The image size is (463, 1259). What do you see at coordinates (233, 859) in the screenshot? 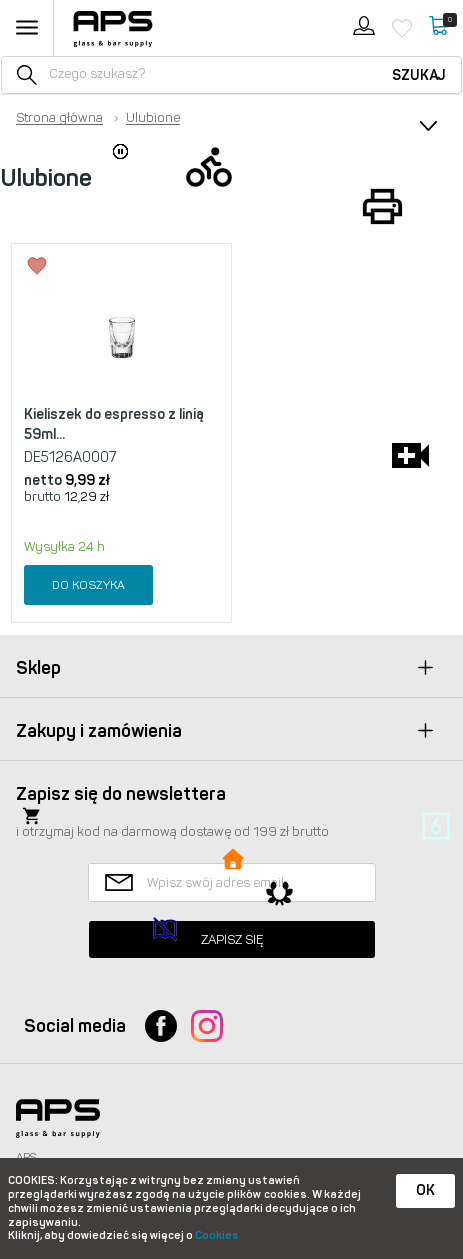
I see `navigate to home screen` at bounding box center [233, 859].